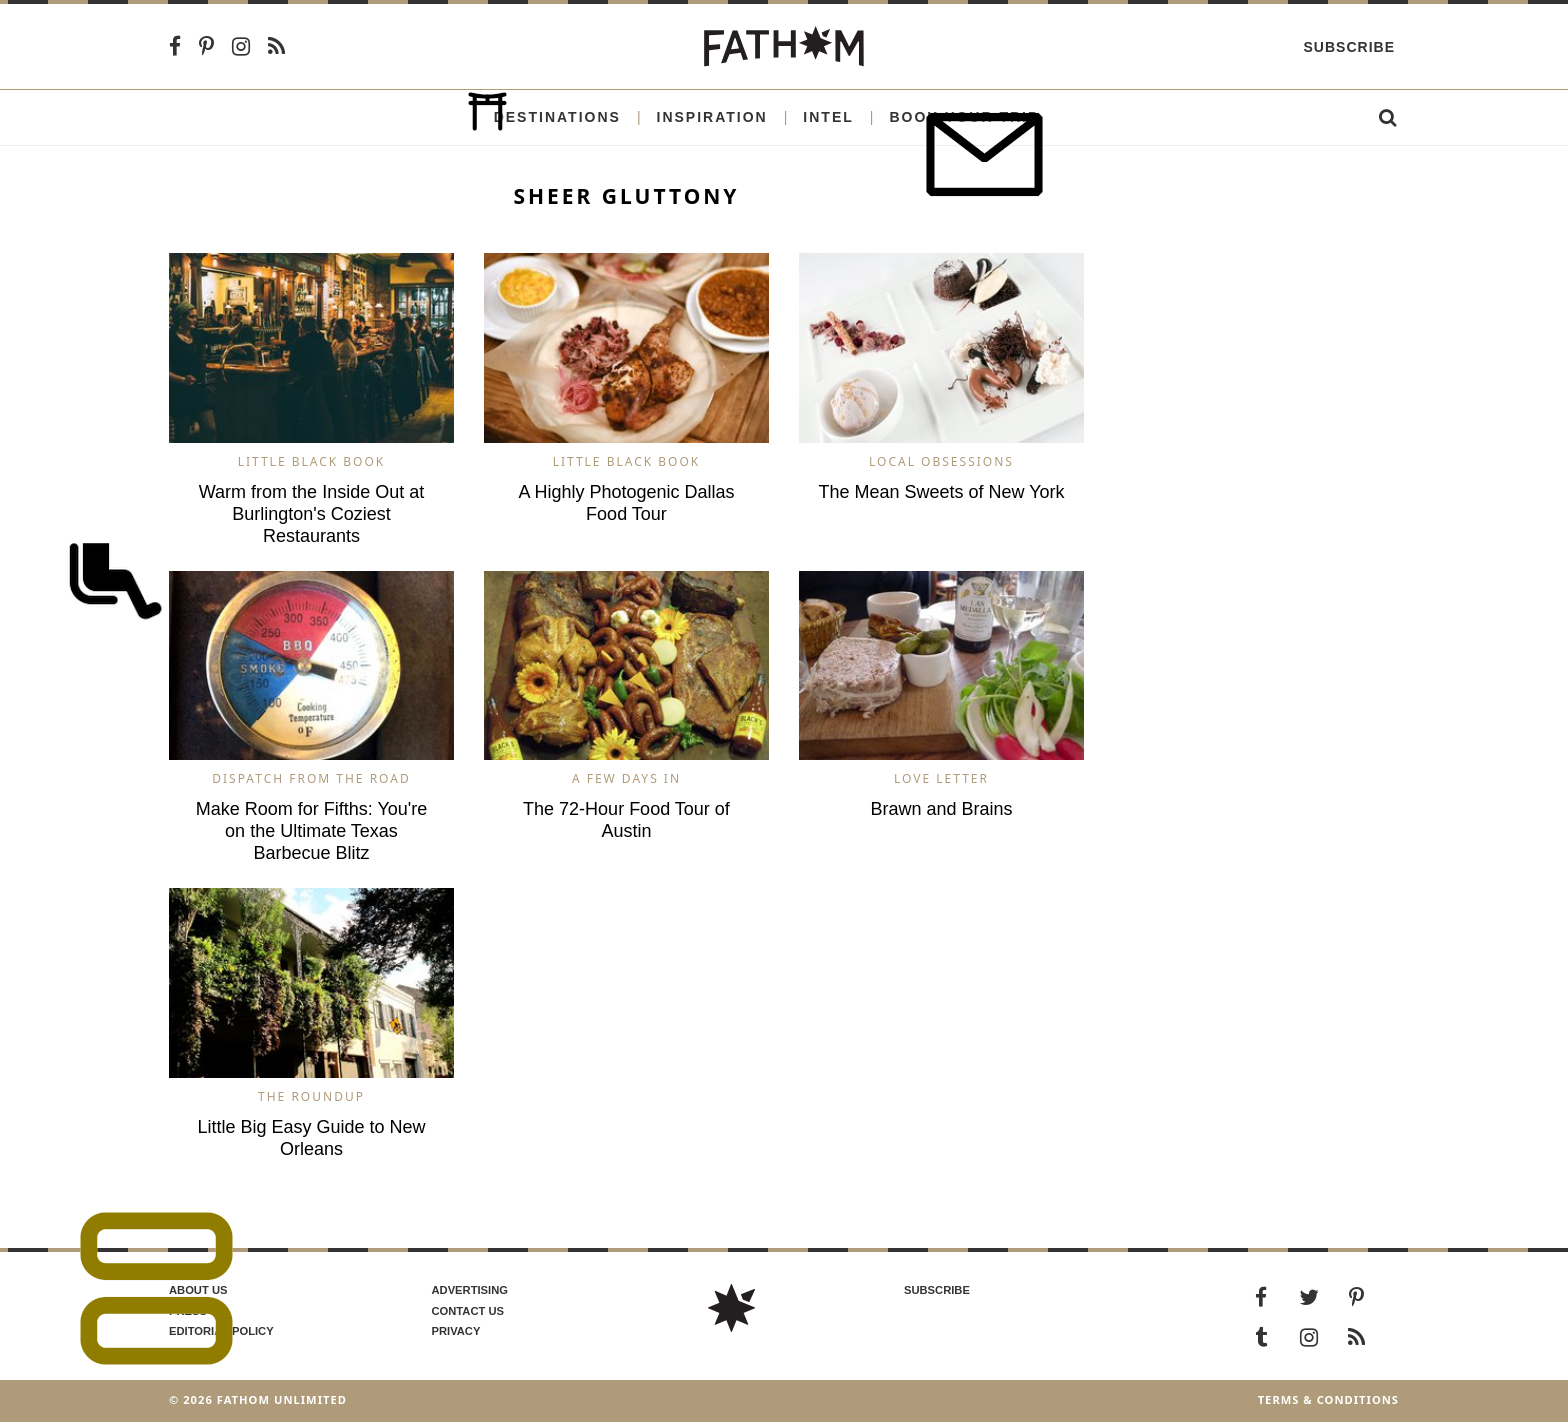  Describe the element at coordinates (984, 154) in the screenshot. I see `open your inbox` at that location.